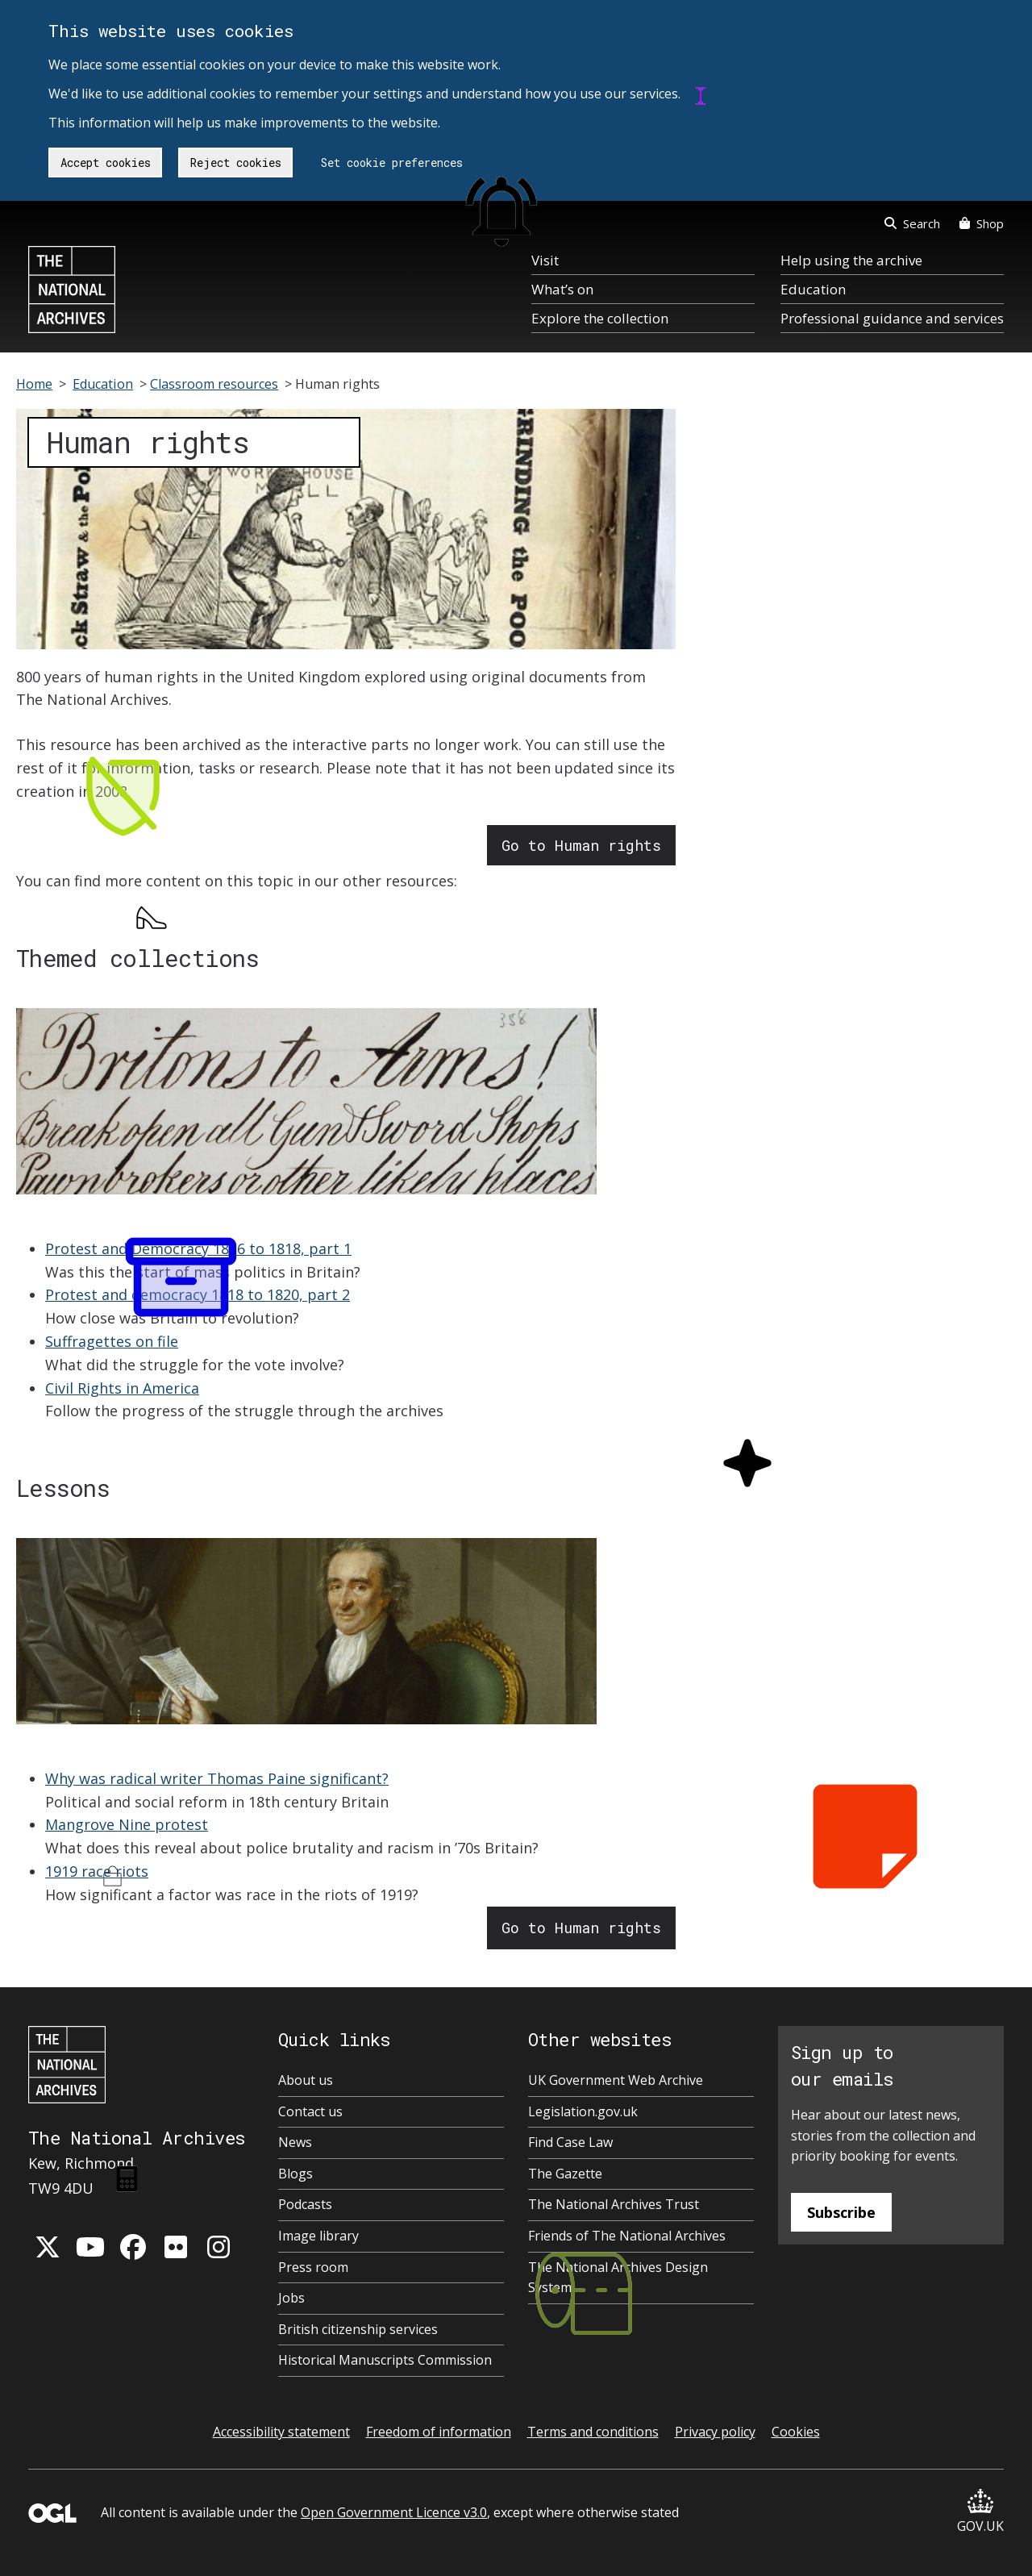 The image size is (1032, 2576). I want to click on bathroom or restroom location indicator, so click(584, 2294).